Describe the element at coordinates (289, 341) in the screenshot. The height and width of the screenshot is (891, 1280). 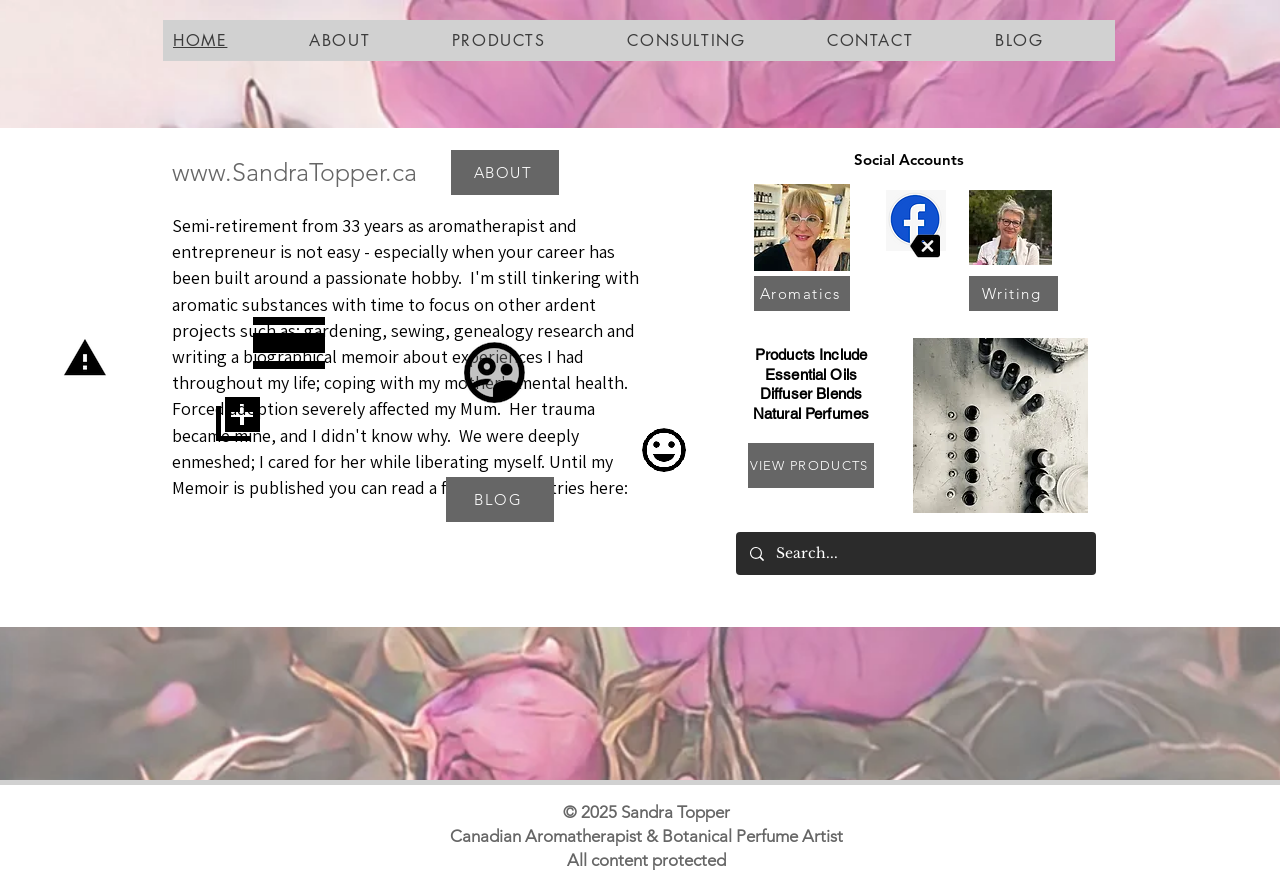
I see `switch to day view in calendar` at that location.